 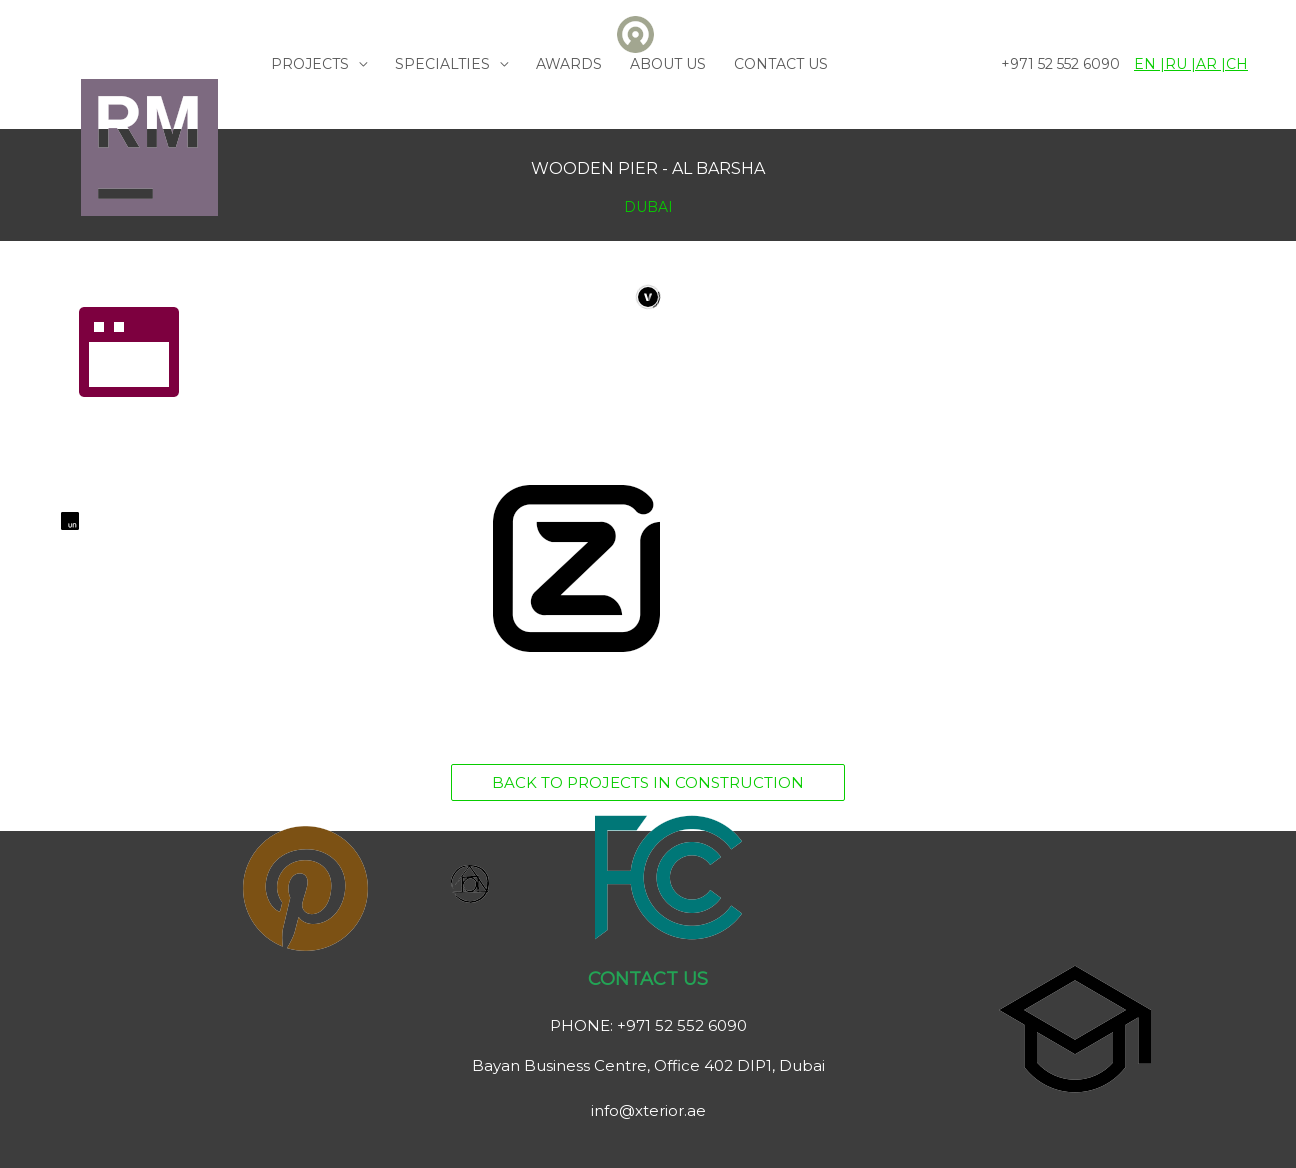 I want to click on open RubyMine IDE, so click(x=149, y=147).